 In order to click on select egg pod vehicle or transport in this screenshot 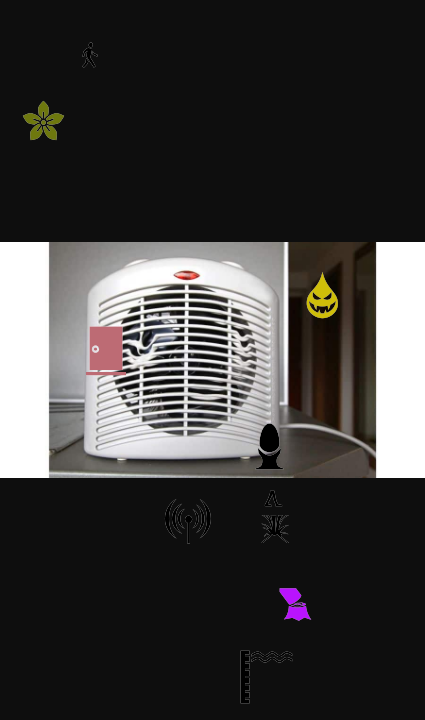, I will do `click(269, 446)`.